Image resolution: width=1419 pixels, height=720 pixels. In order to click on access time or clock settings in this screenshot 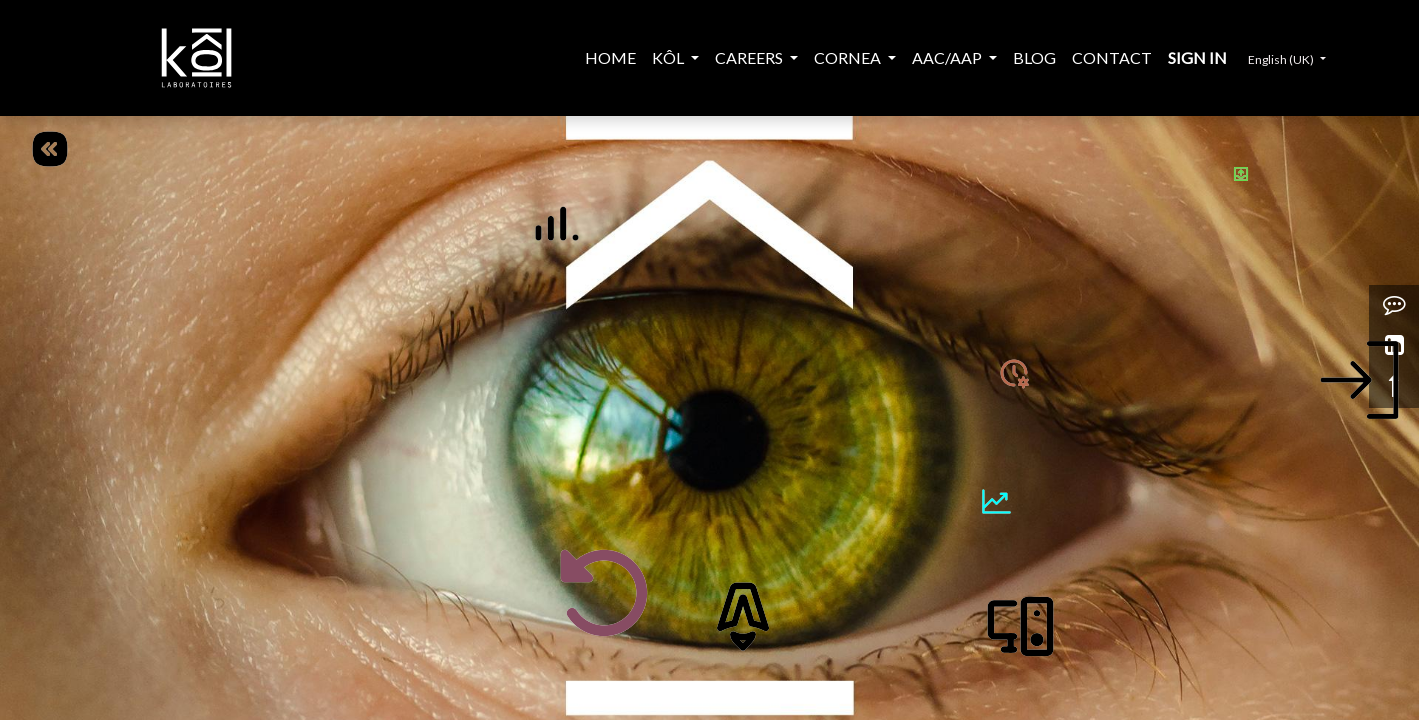, I will do `click(1014, 373)`.